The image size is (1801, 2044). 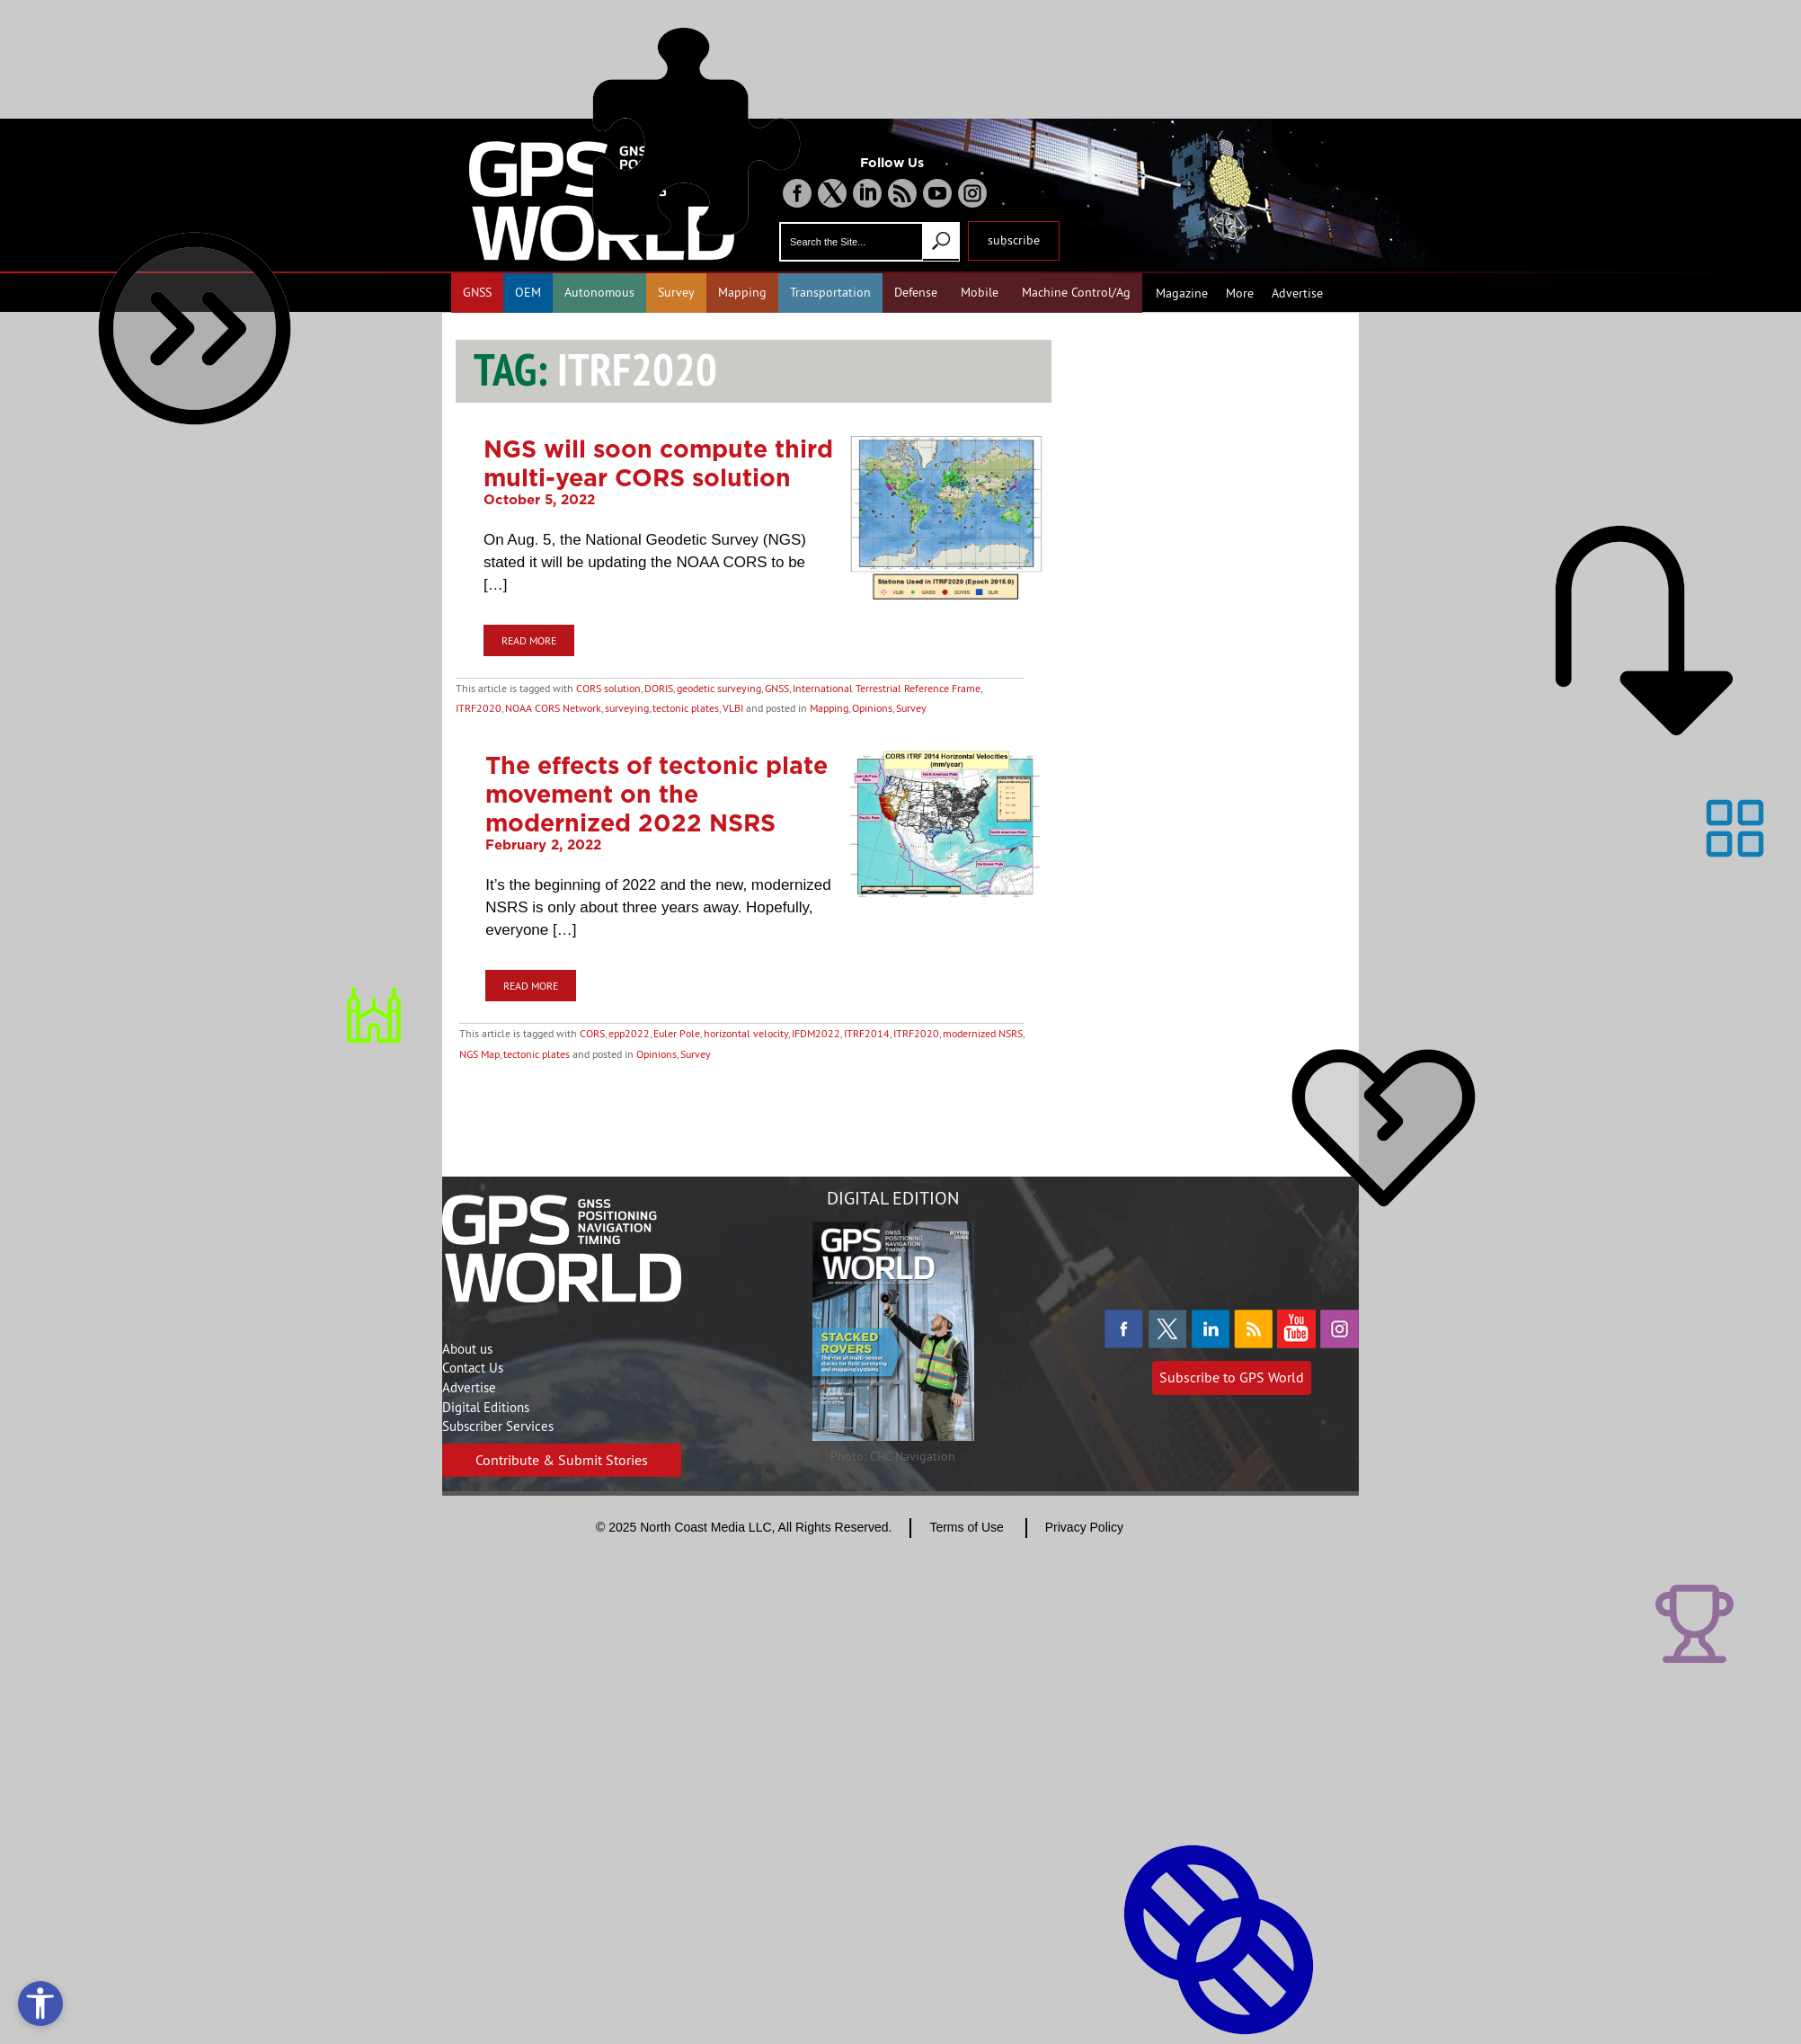 I want to click on unlike or remove from favorites, so click(x=1383, y=1121).